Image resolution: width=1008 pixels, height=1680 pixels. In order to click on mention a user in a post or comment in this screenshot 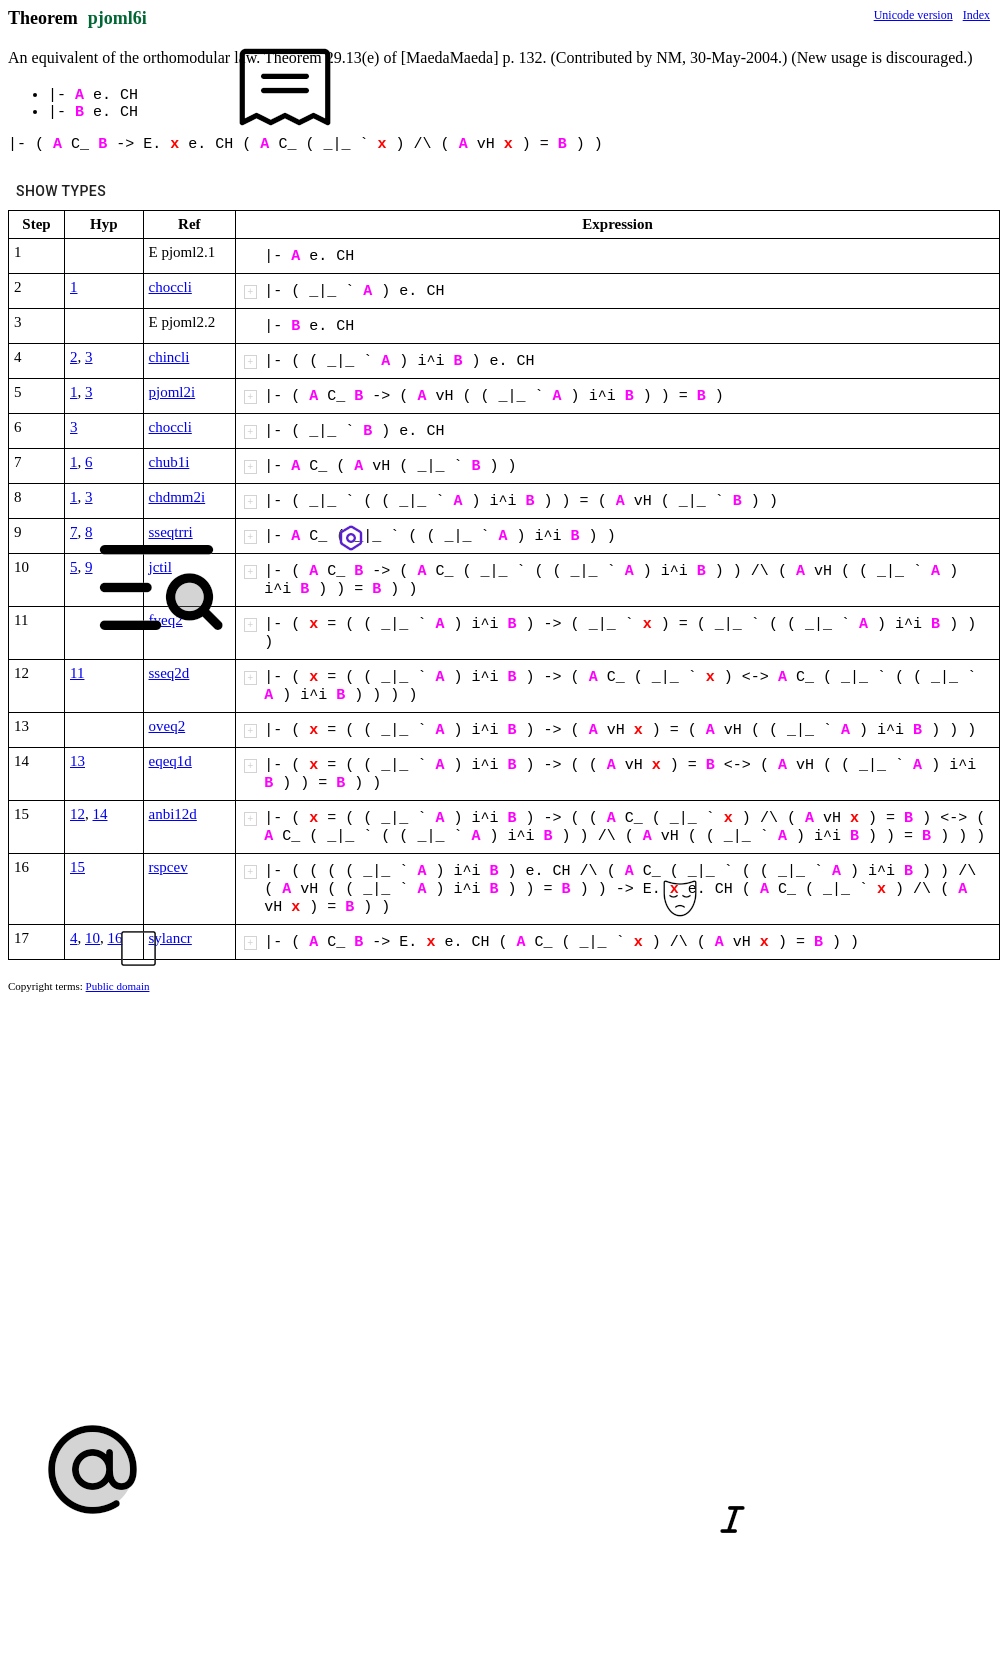, I will do `click(92, 1469)`.